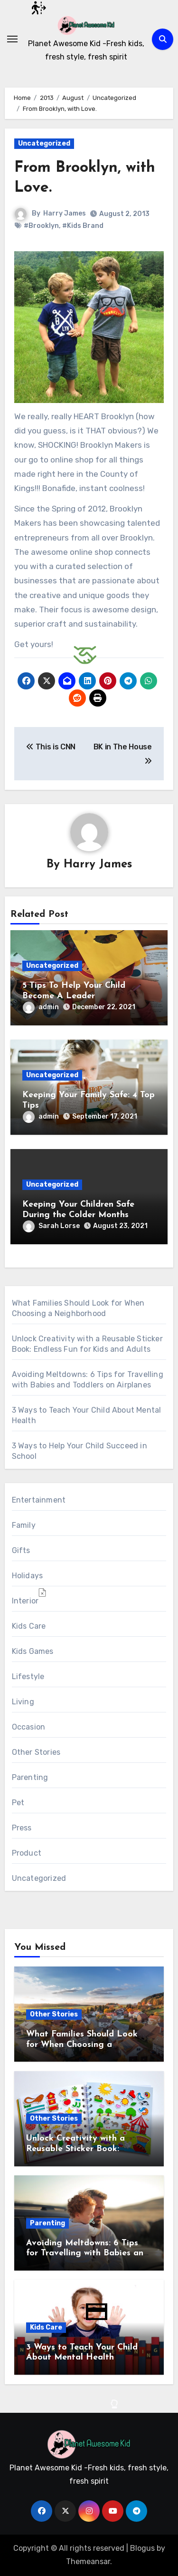  I want to click on exit or leave current area, so click(39, 8).